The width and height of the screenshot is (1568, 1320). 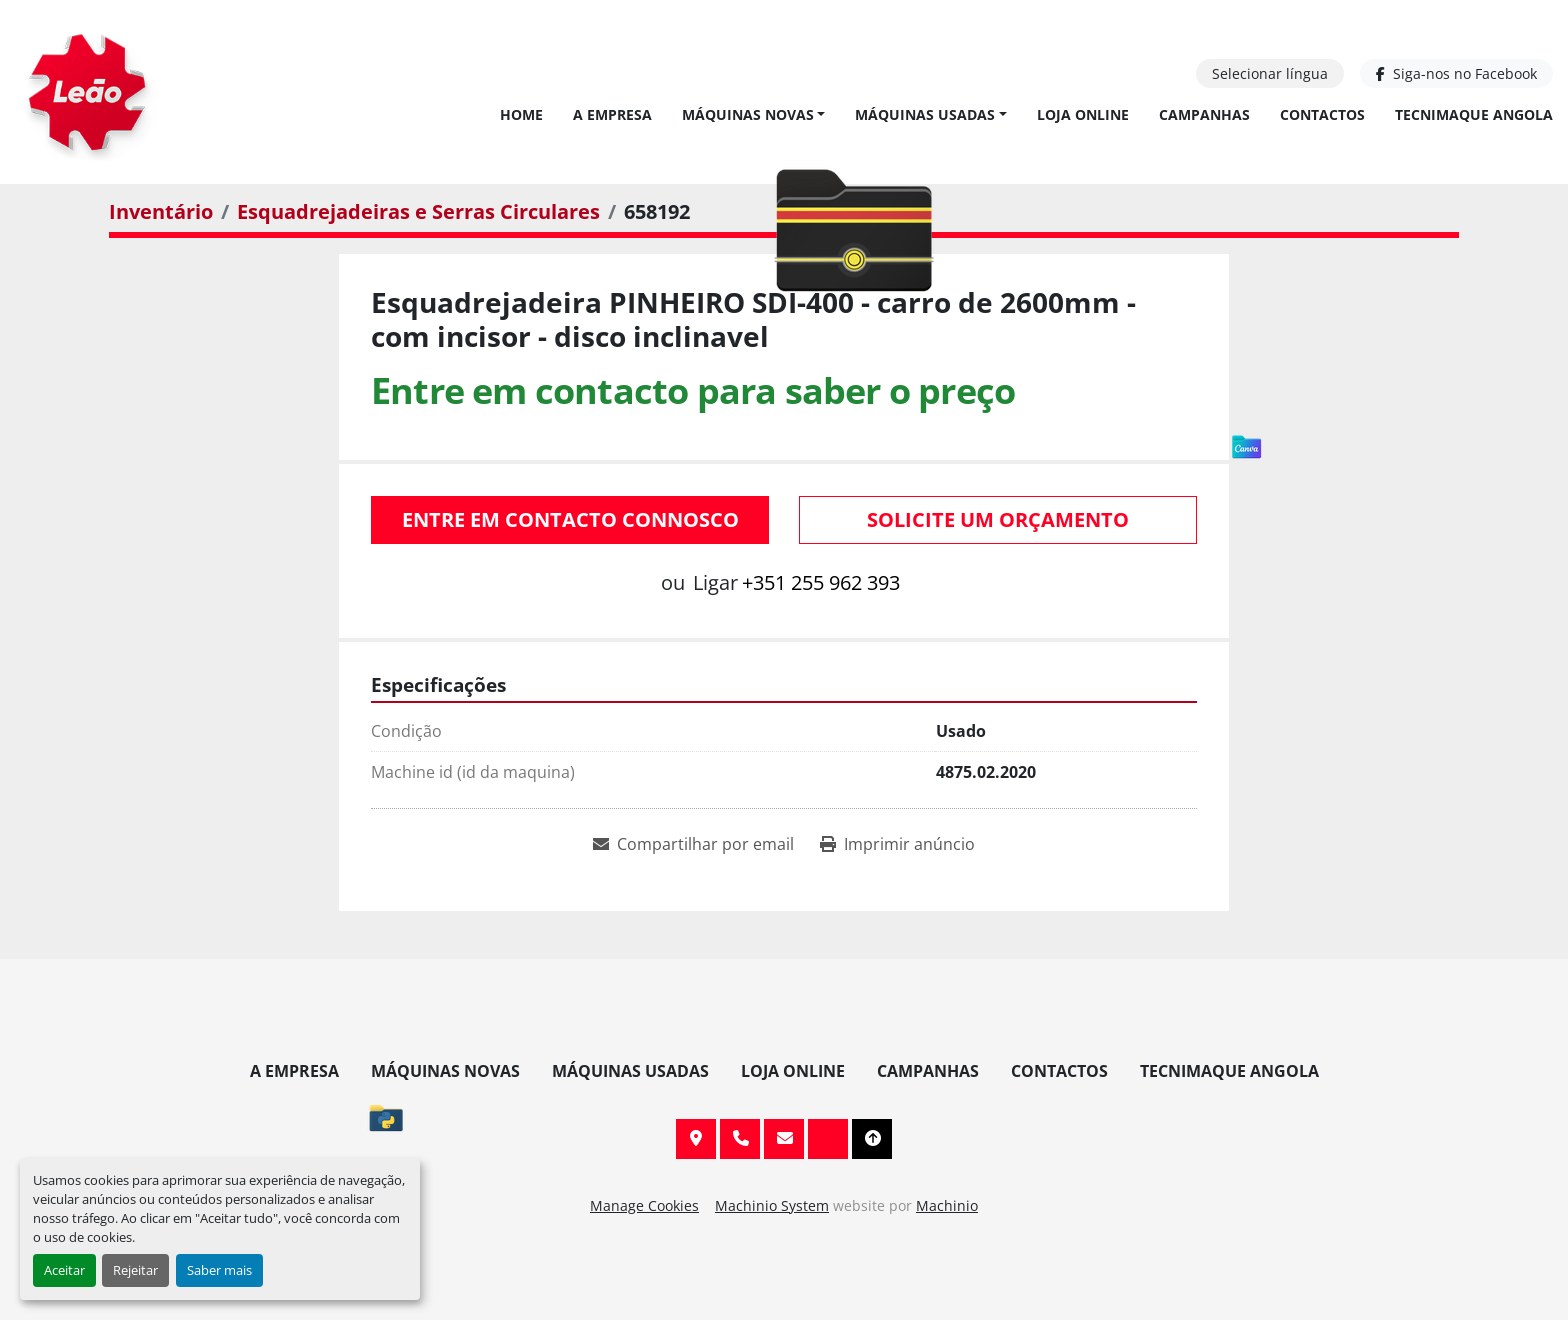 I want to click on open folder containing Canva project files, so click(x=1246, y=447).